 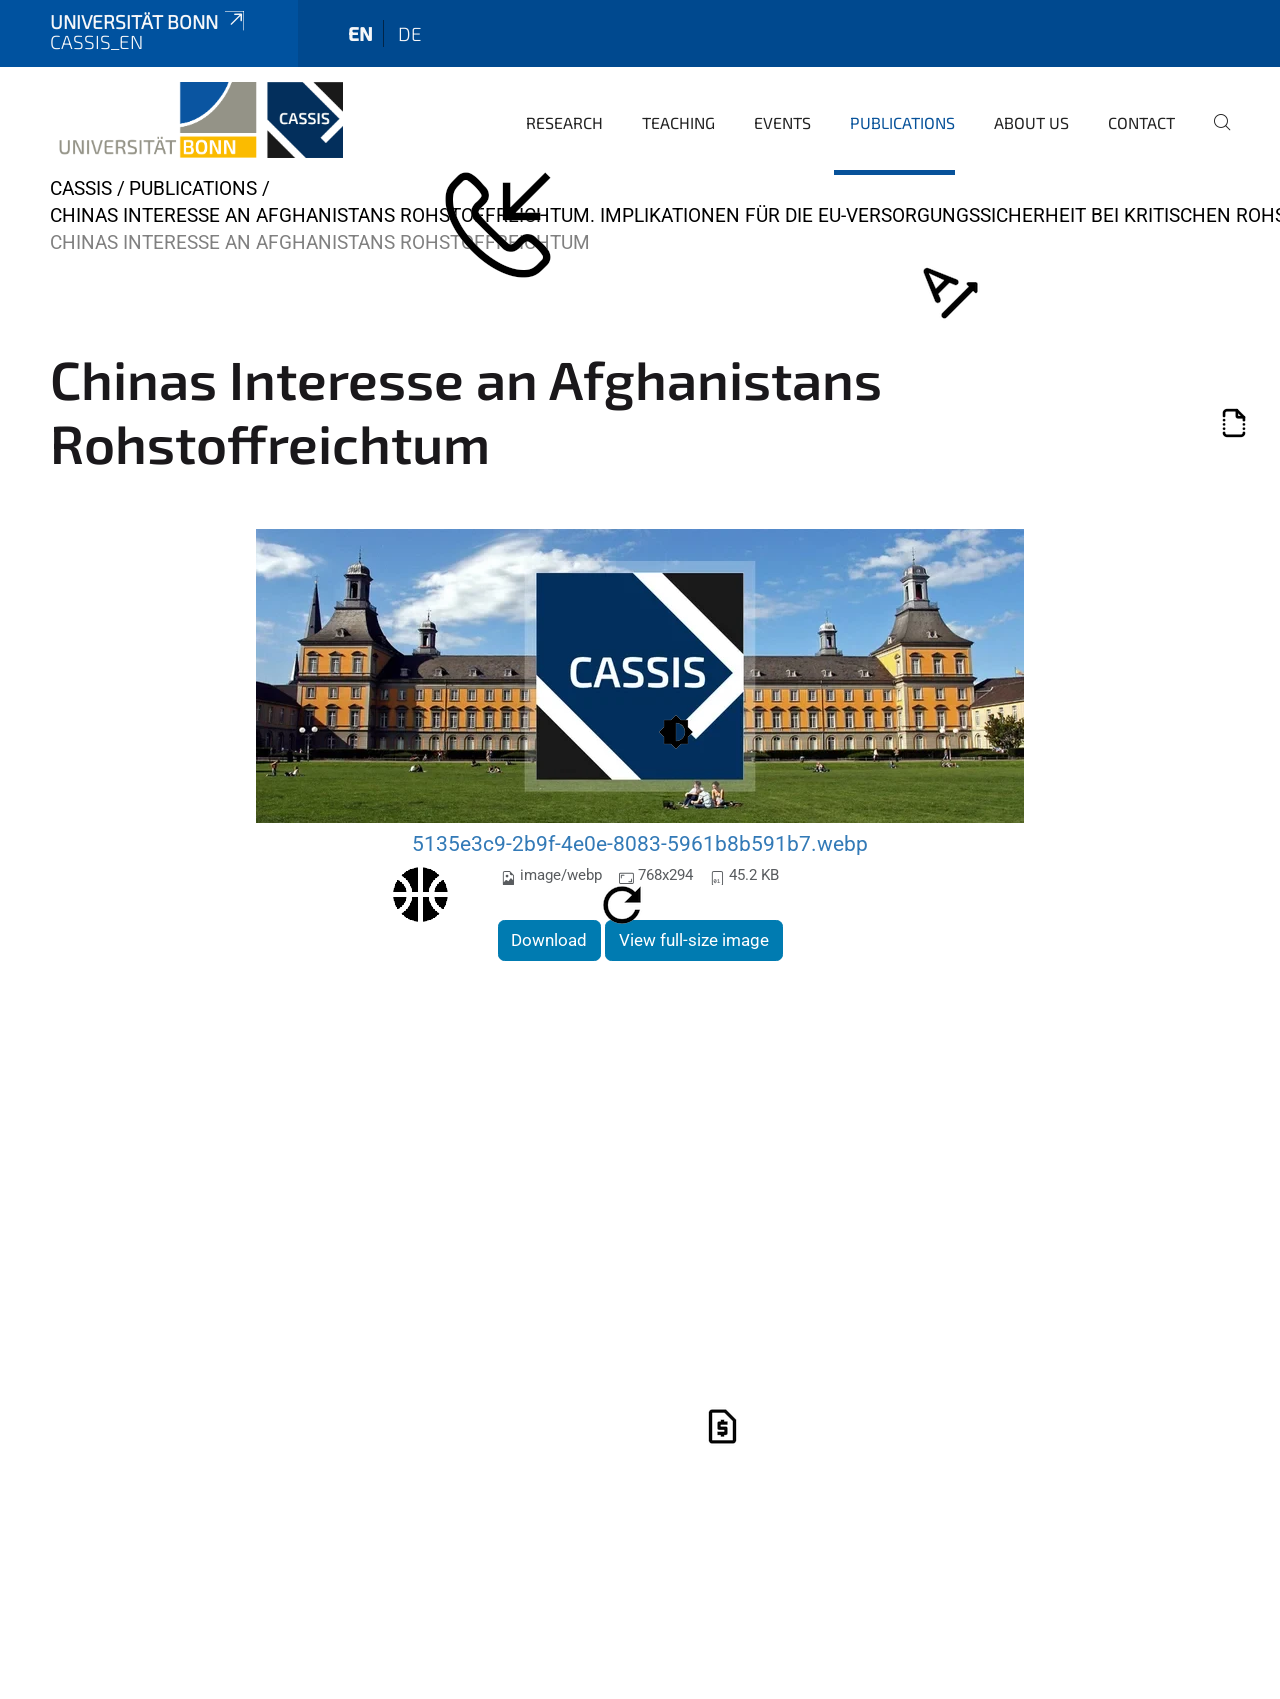 What do you see at coordinates (622, 905) in the screenshot?
I see `refresh or reload the current page` at bounding box center [622, 905].